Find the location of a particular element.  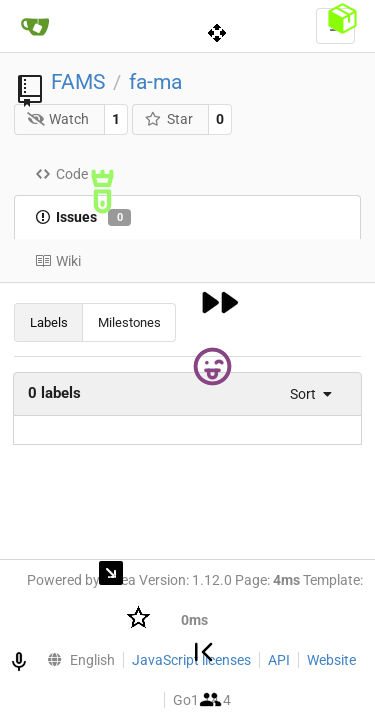

navigate to the bottom-right section is located at coordinates (111, 573).